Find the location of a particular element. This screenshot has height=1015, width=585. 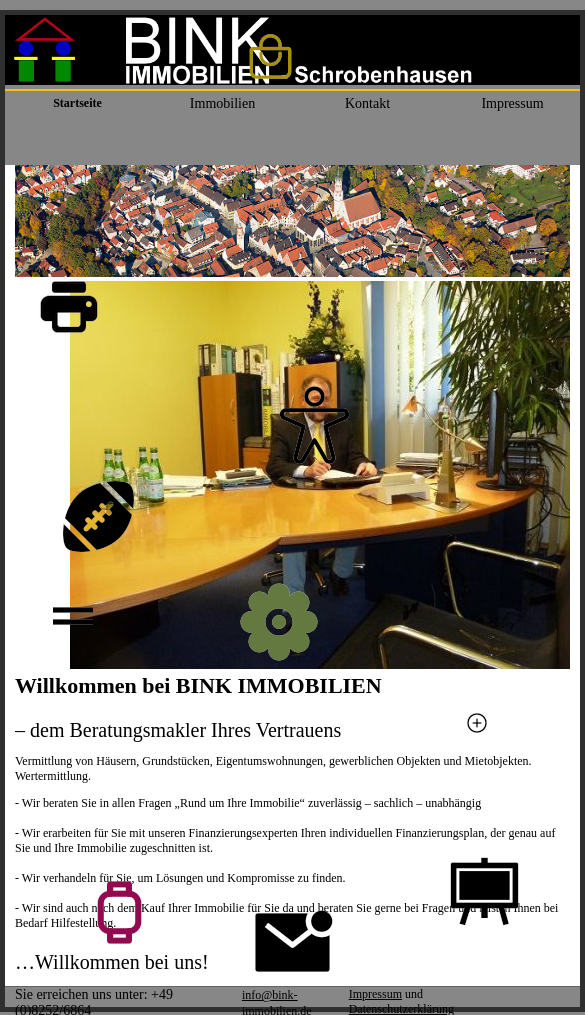

access garden or plant care features is located at coordinates (279, 622).